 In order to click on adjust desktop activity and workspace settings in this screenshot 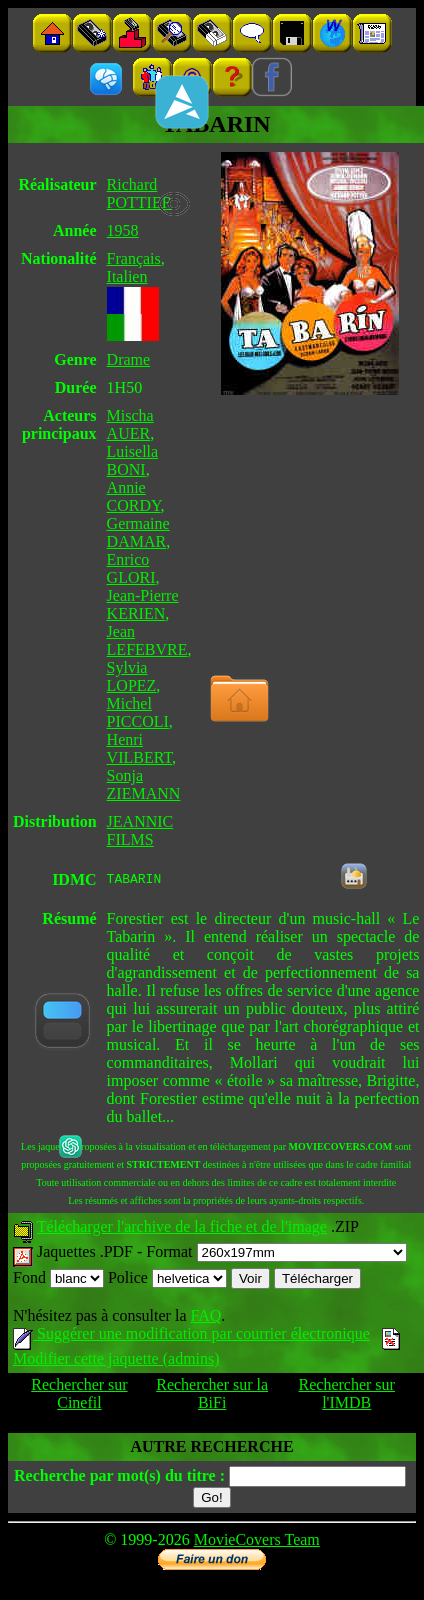, I will do `click(62, 1021)`.